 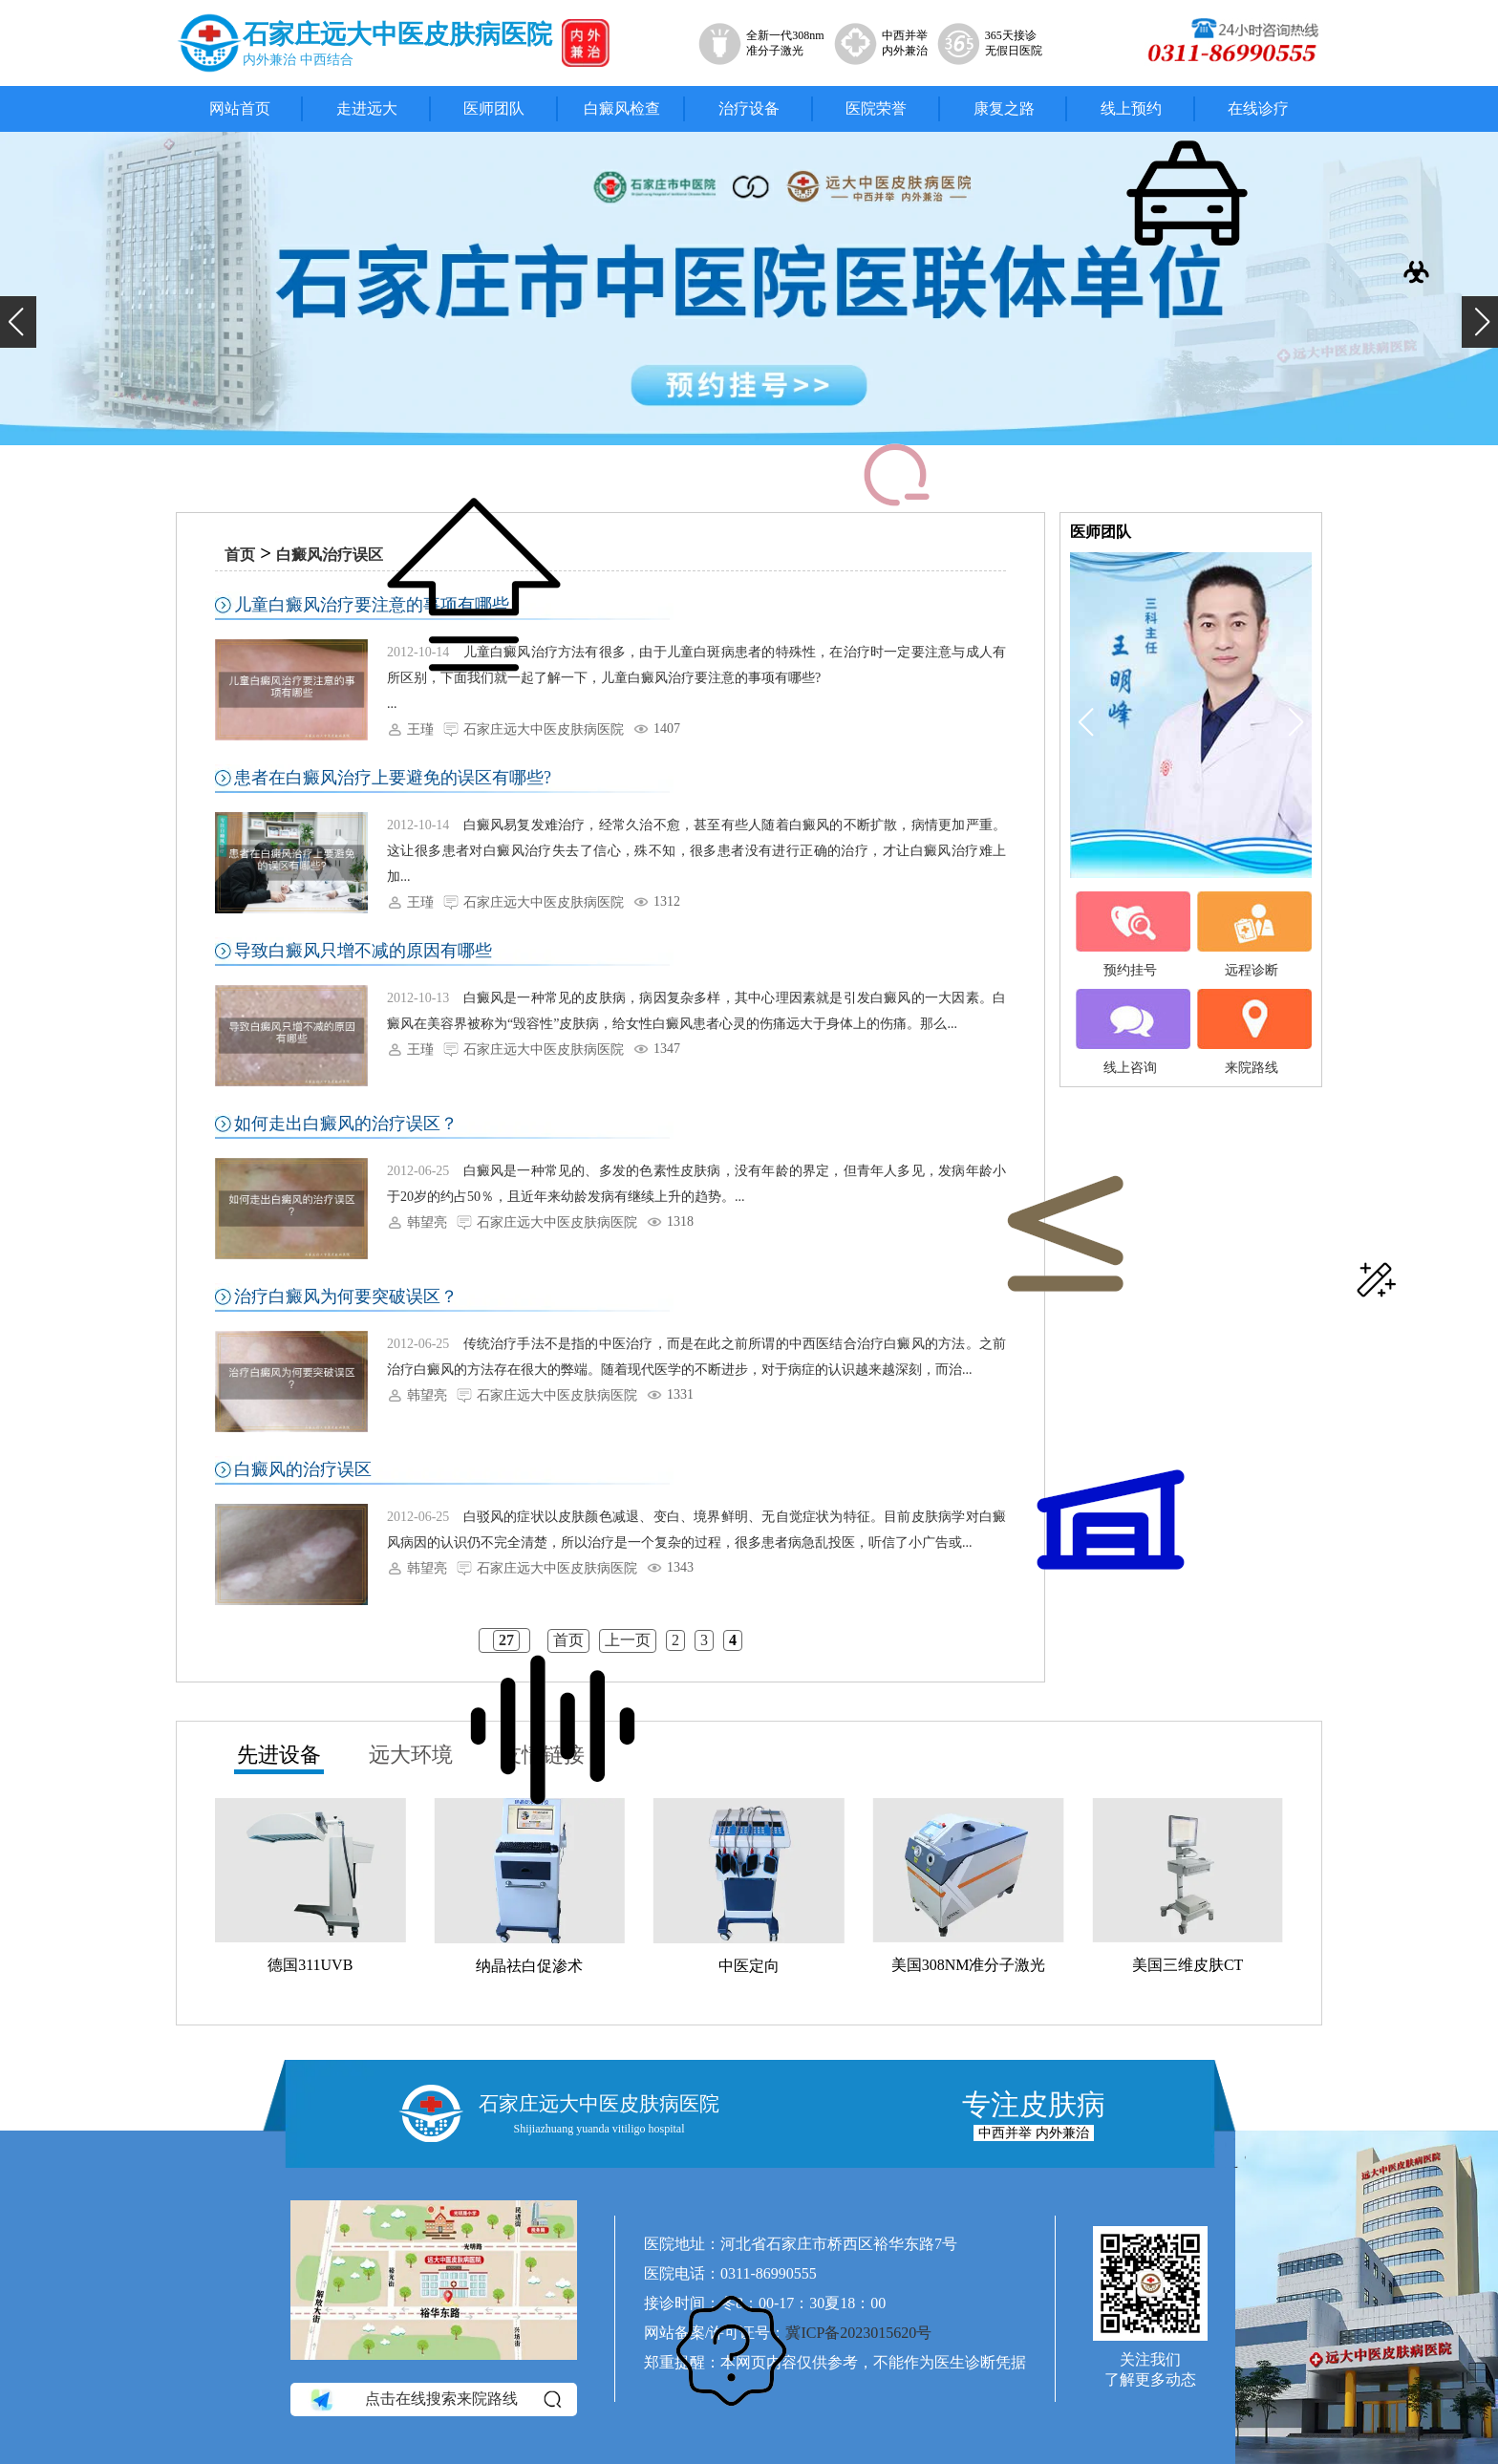 What do you see at coordinates (1068, 1236) in the screenshot?
I see `less than or equal to comparison operator` at bounding box center [1068, 1236].